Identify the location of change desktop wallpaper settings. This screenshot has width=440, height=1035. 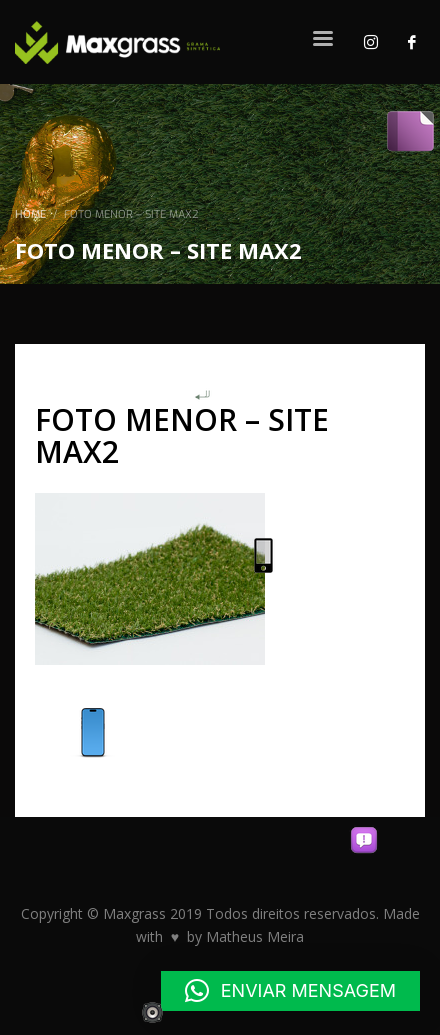
(410, 129).